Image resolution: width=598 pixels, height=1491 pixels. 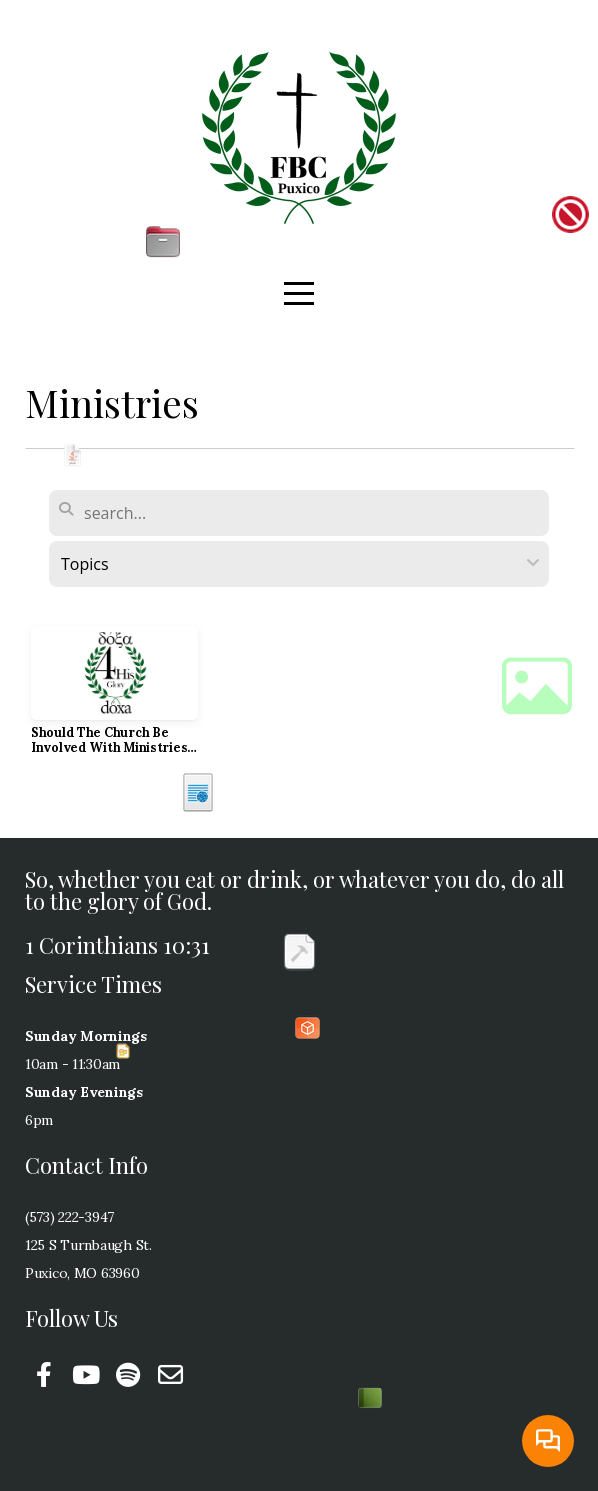 I want to click on a java source code file, so click(x=72, y=455).